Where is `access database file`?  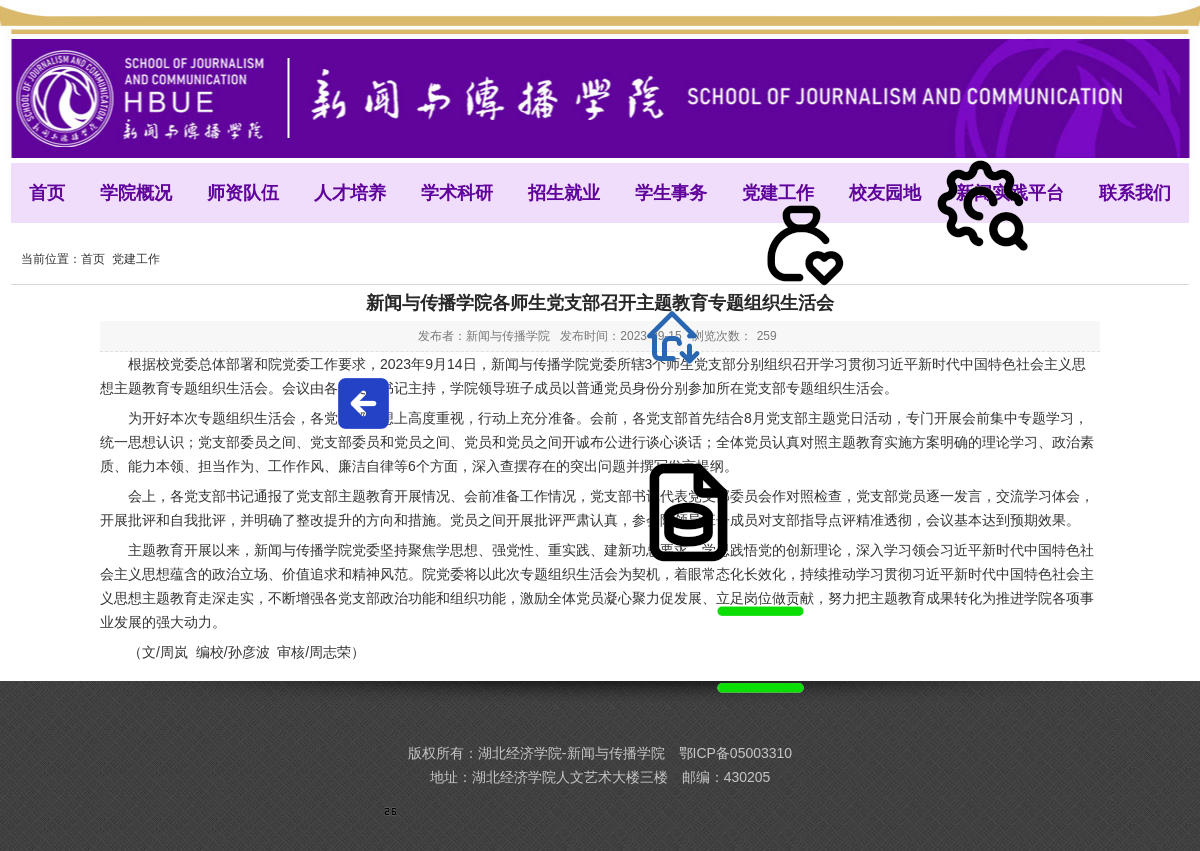
access database file is located at coordinates (688, 512).